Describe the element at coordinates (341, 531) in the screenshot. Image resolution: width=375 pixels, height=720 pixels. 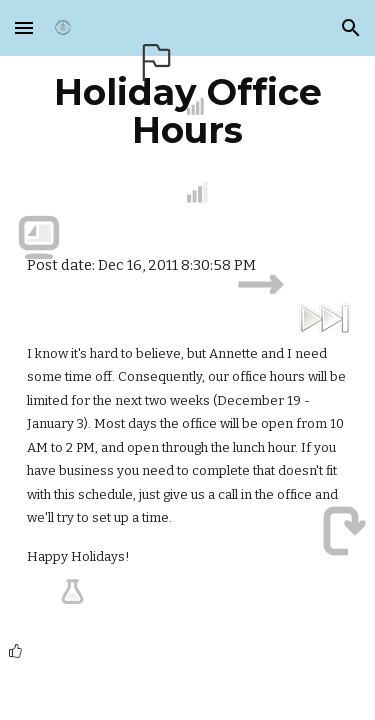
I see `toggle text wrapping in a document or view` at that location.